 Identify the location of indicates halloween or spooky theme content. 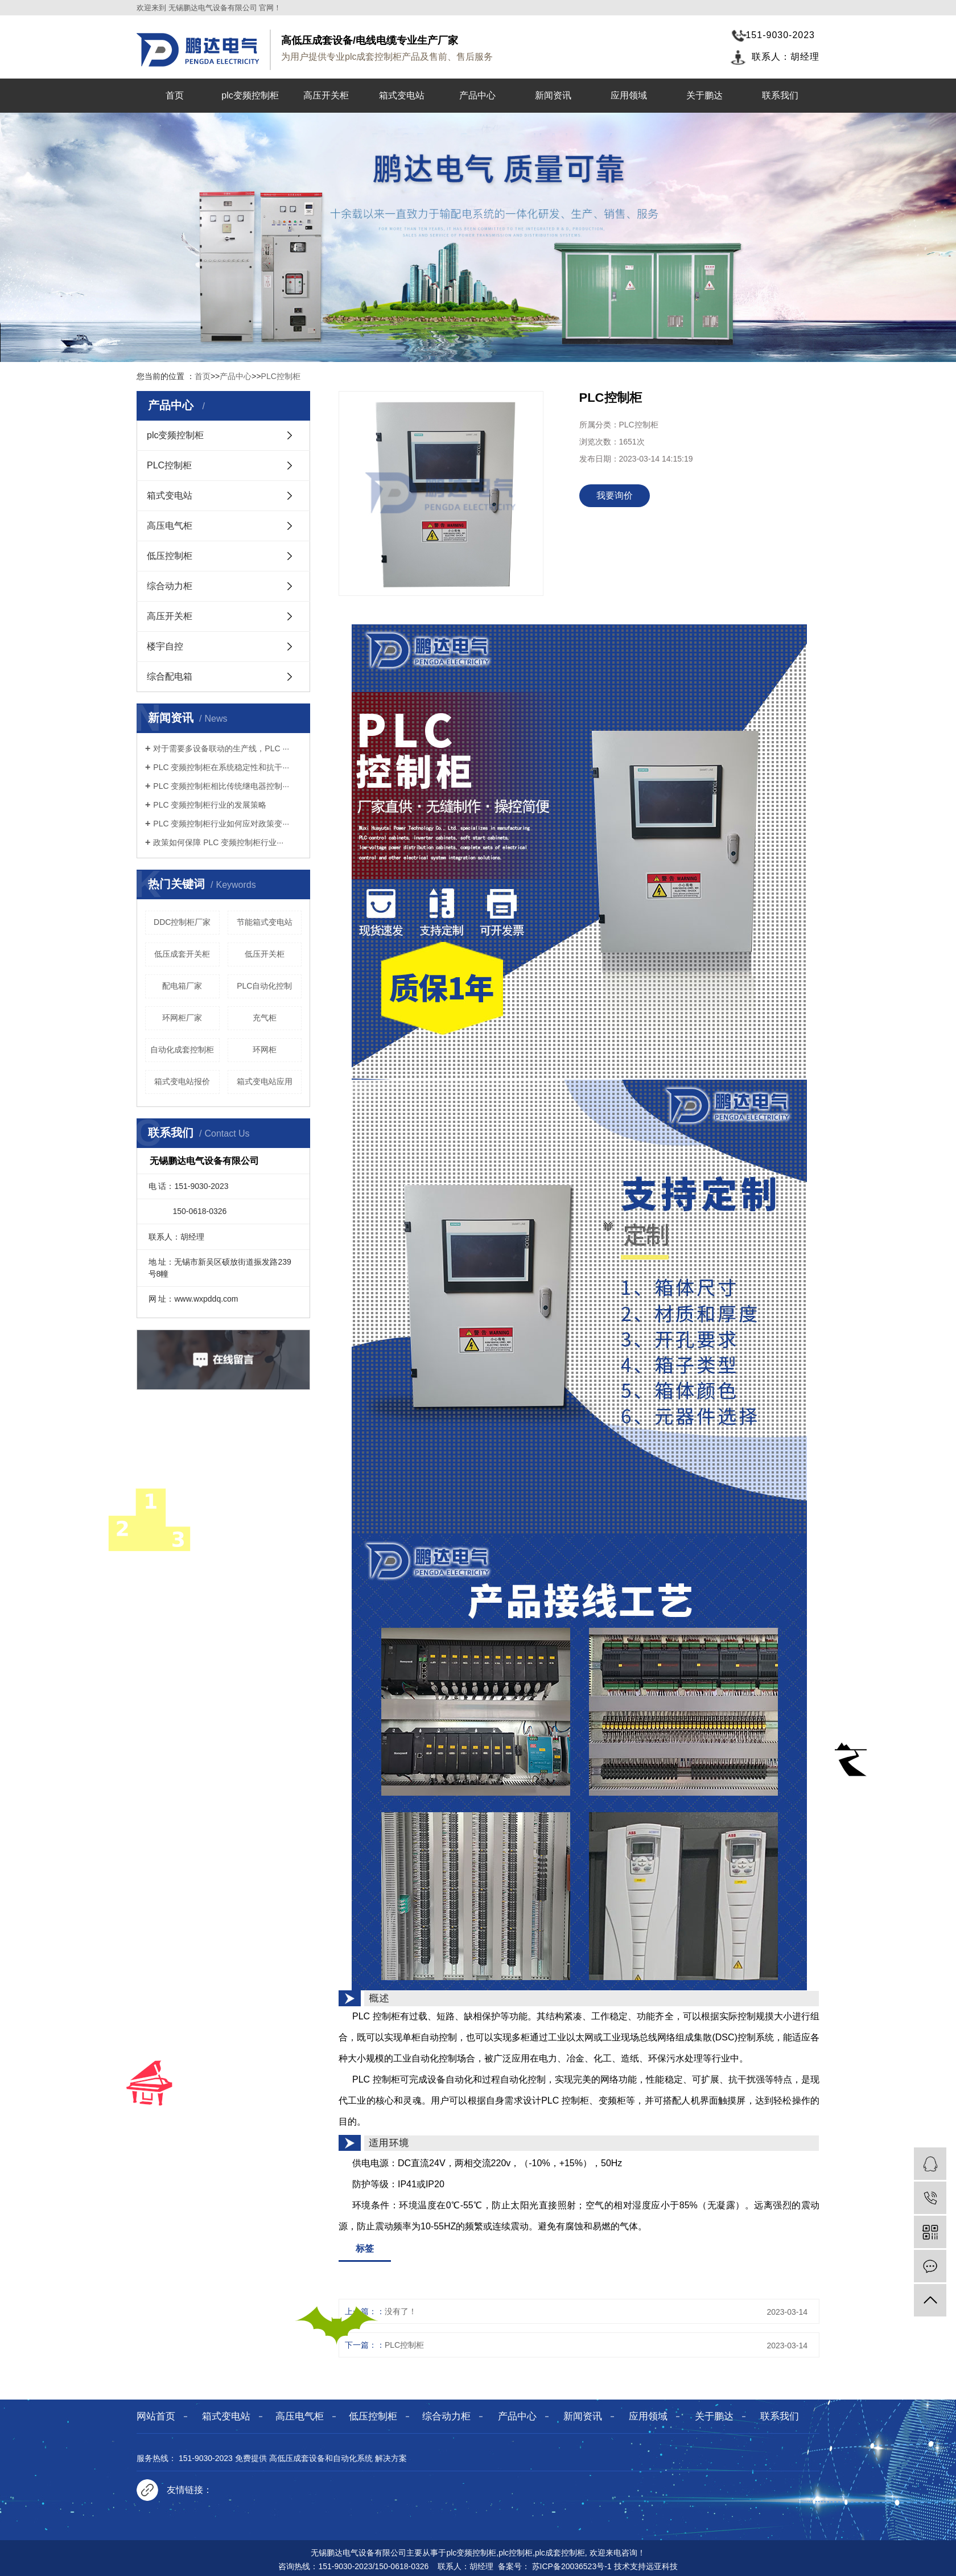
(336, 2326).